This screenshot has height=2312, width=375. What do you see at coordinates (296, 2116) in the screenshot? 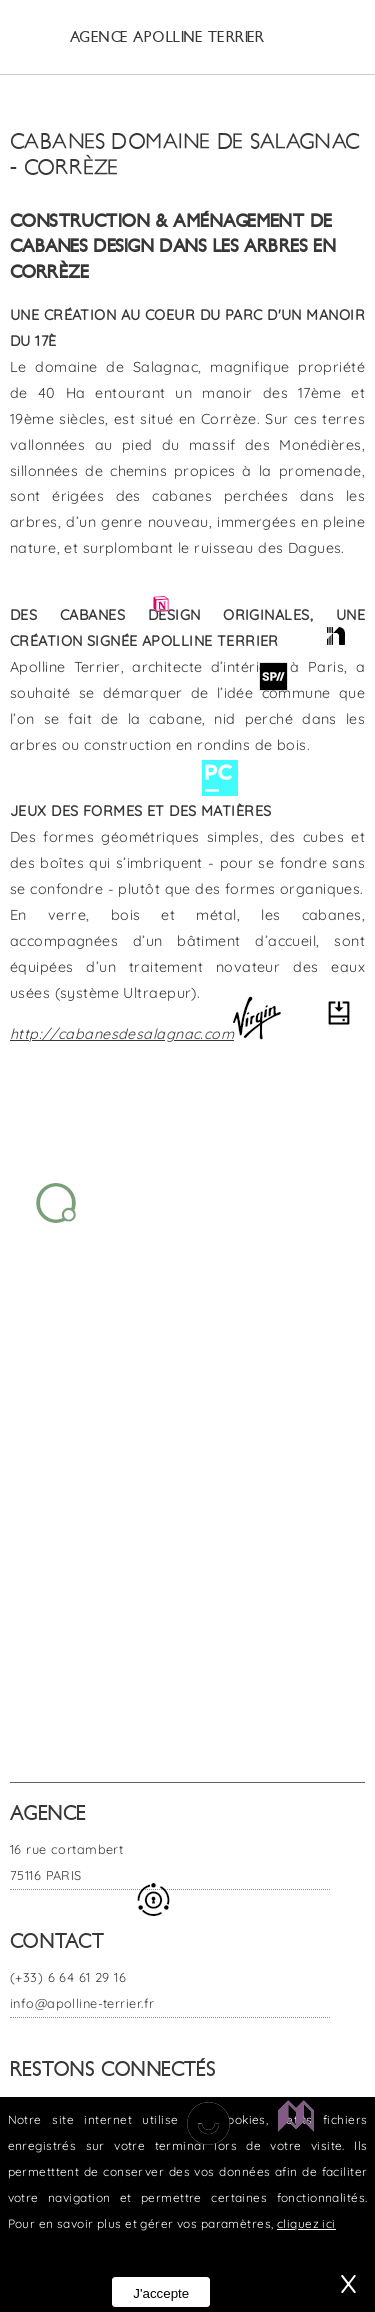
I see `open siyuan note-taking app` at bounding box center [296, 2116].